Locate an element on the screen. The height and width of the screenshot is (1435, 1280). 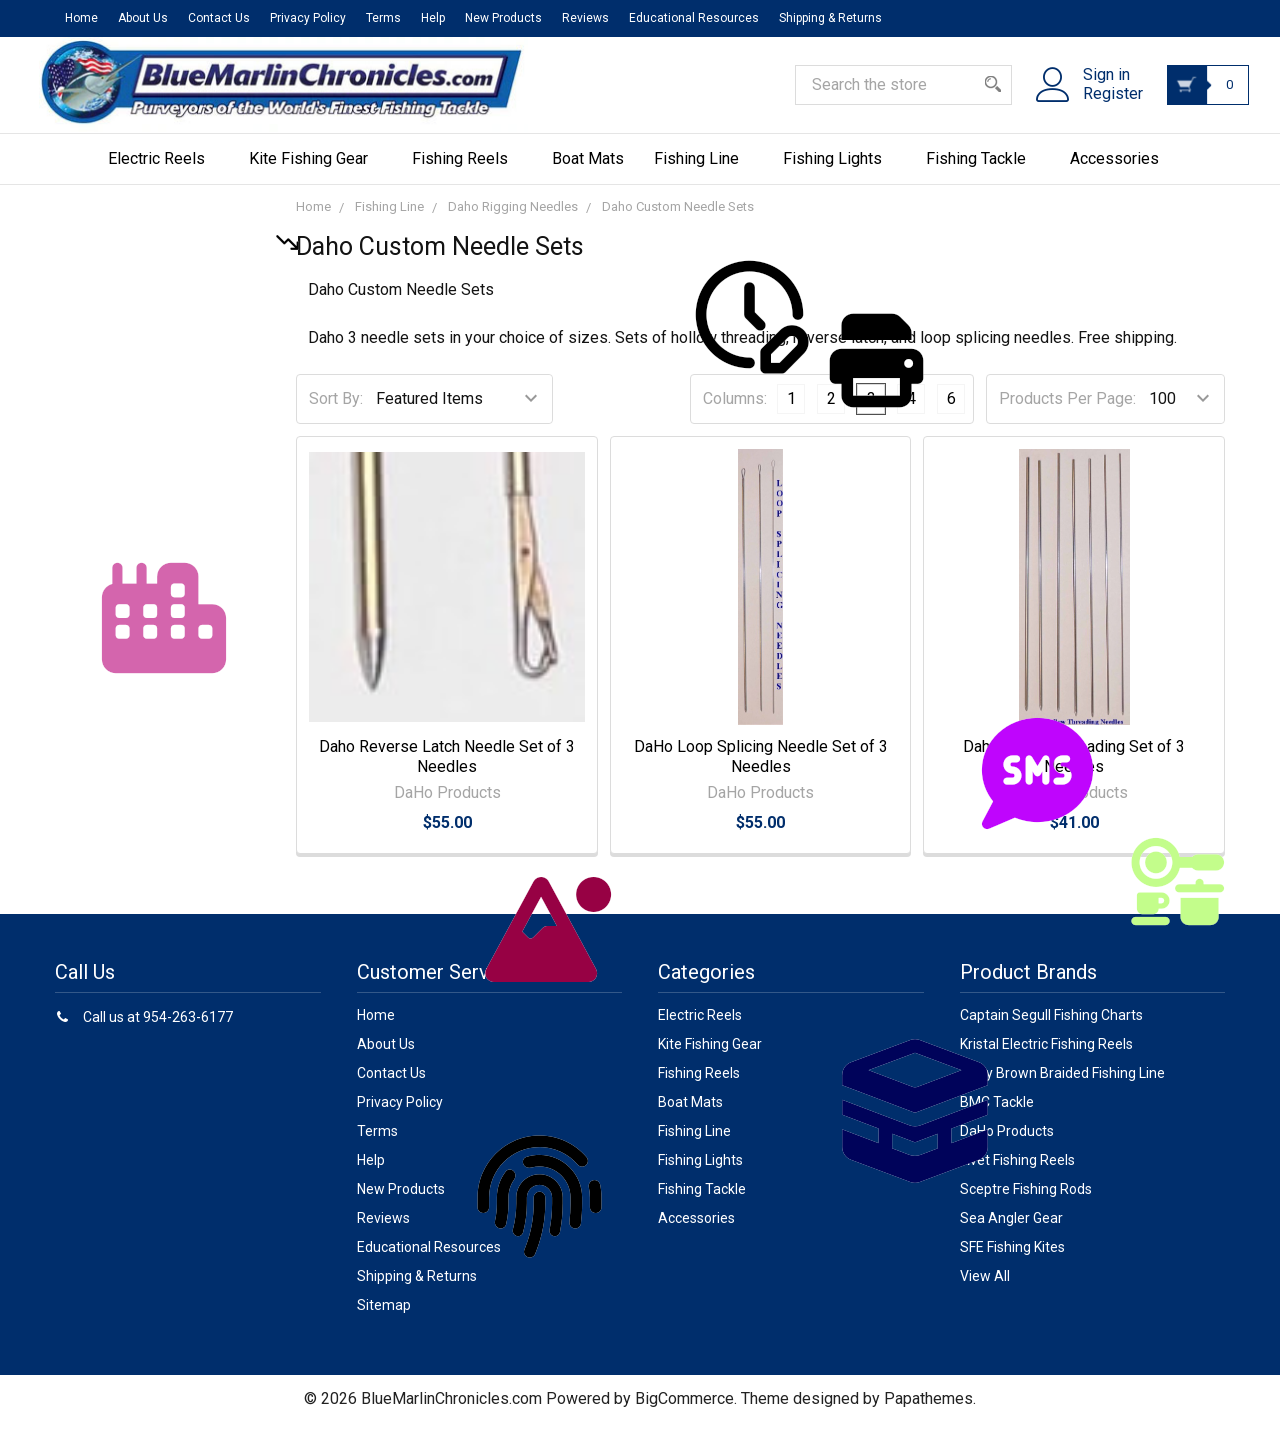
browse kitchen and cooking tools is located at coordinates (1180, 881).